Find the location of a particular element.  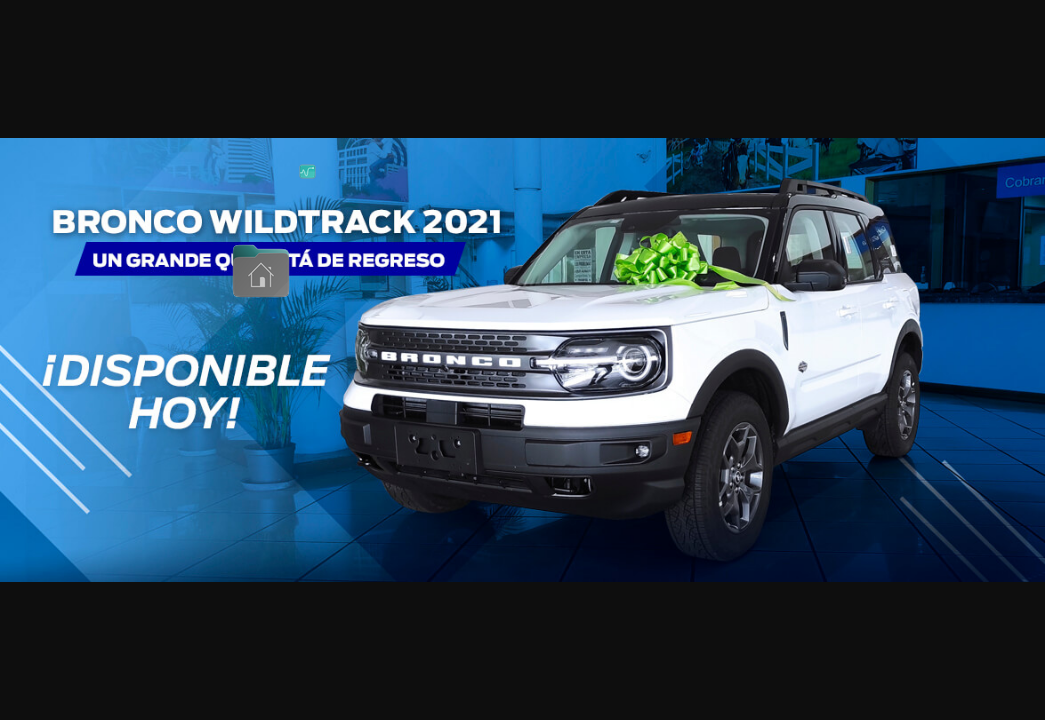

access your home folder or personal files is located at coordinates (261, 271).